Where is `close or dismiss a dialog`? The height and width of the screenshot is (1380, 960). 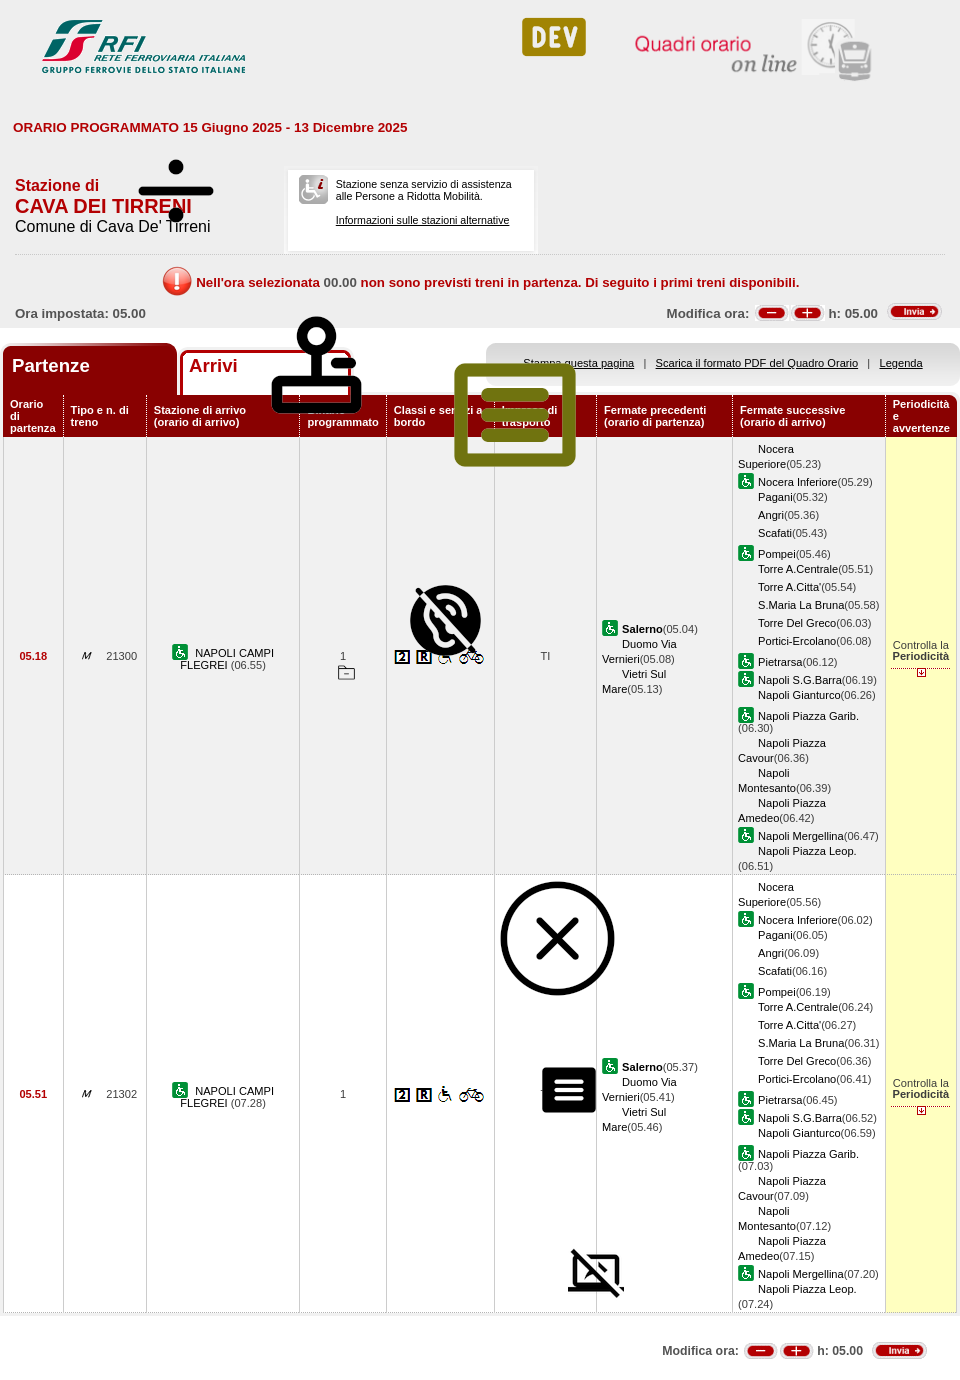 close or dismiss a dialog is located at coordinates (557, 938).